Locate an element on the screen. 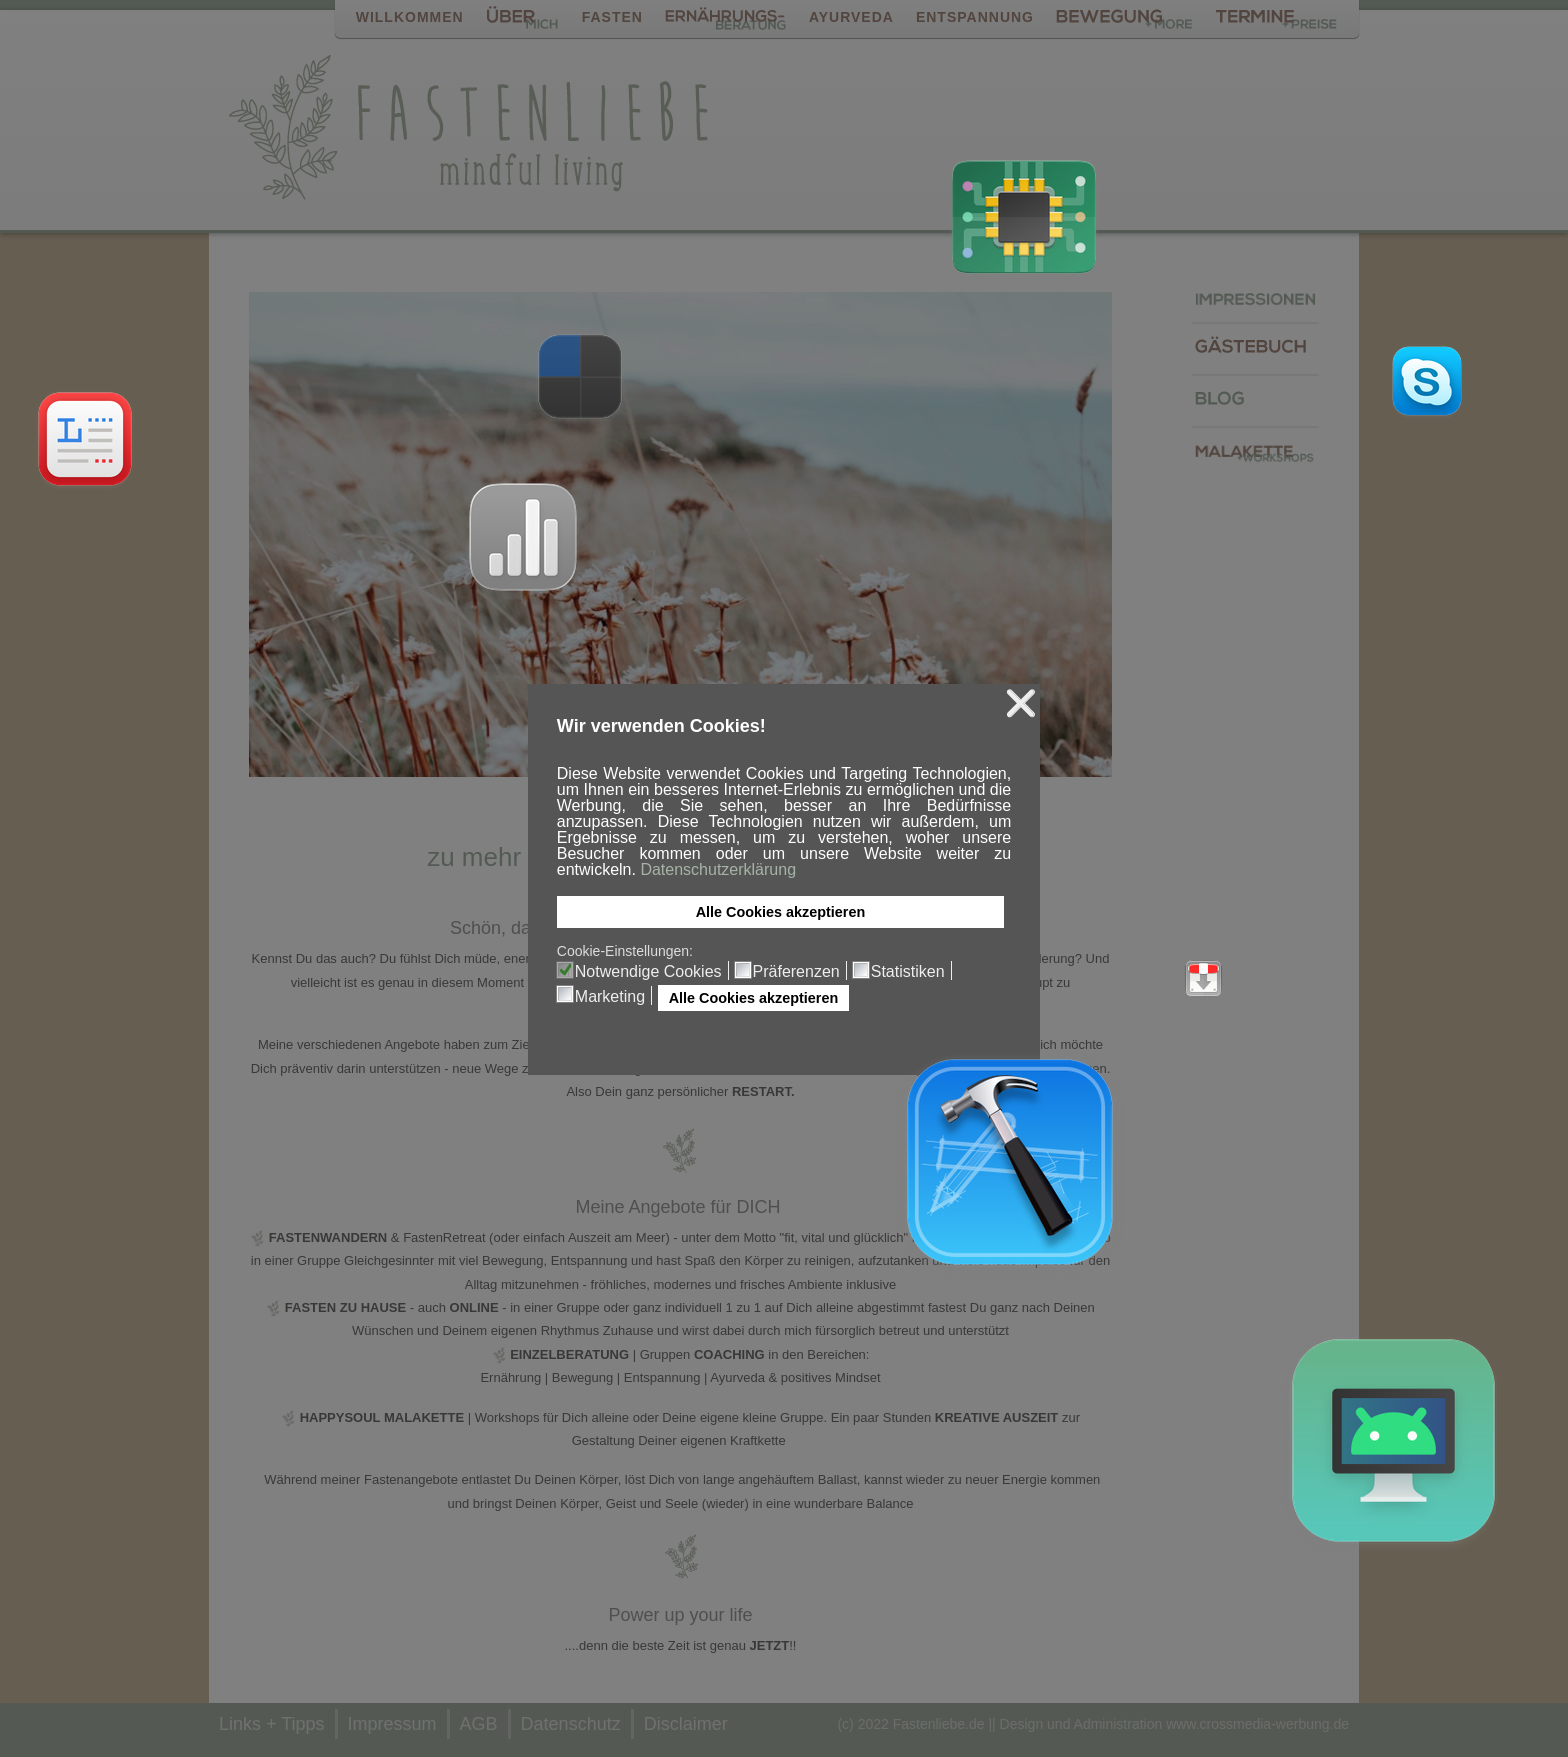 This screenshot has width=1568, height=1757. open numbers spreadsheet app is located at coordinates (523, 537).